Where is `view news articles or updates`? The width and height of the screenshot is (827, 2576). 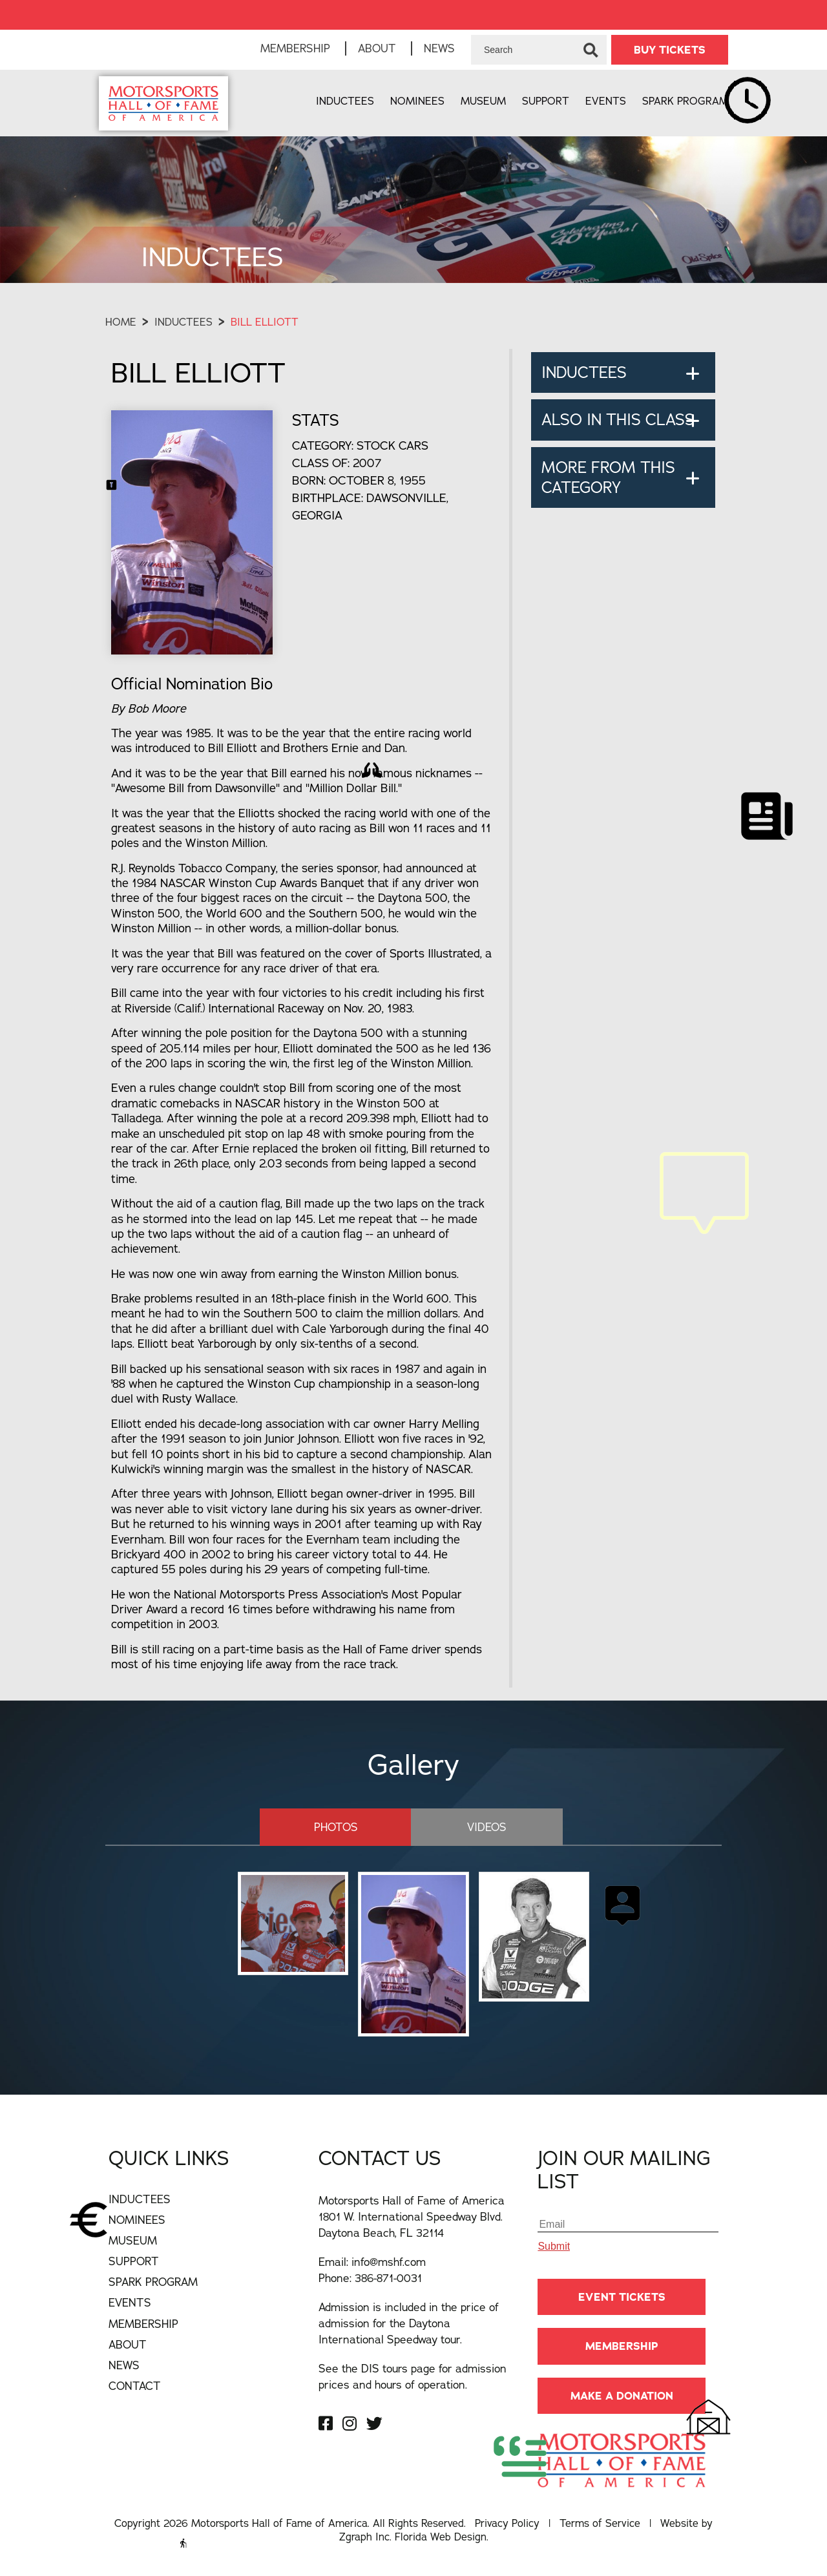
view news articles or updates is located at coordinates (767, 816).